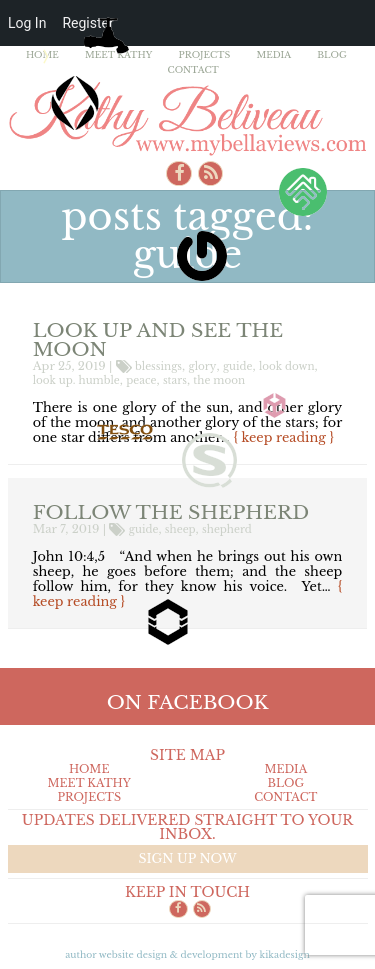 The width and height of the screenshot is (375, 969). What do you see at coordinates (106, 35) in the screenshot?
I see `SpigotMC minecraft server software logo` at bounding box center [106, 35].